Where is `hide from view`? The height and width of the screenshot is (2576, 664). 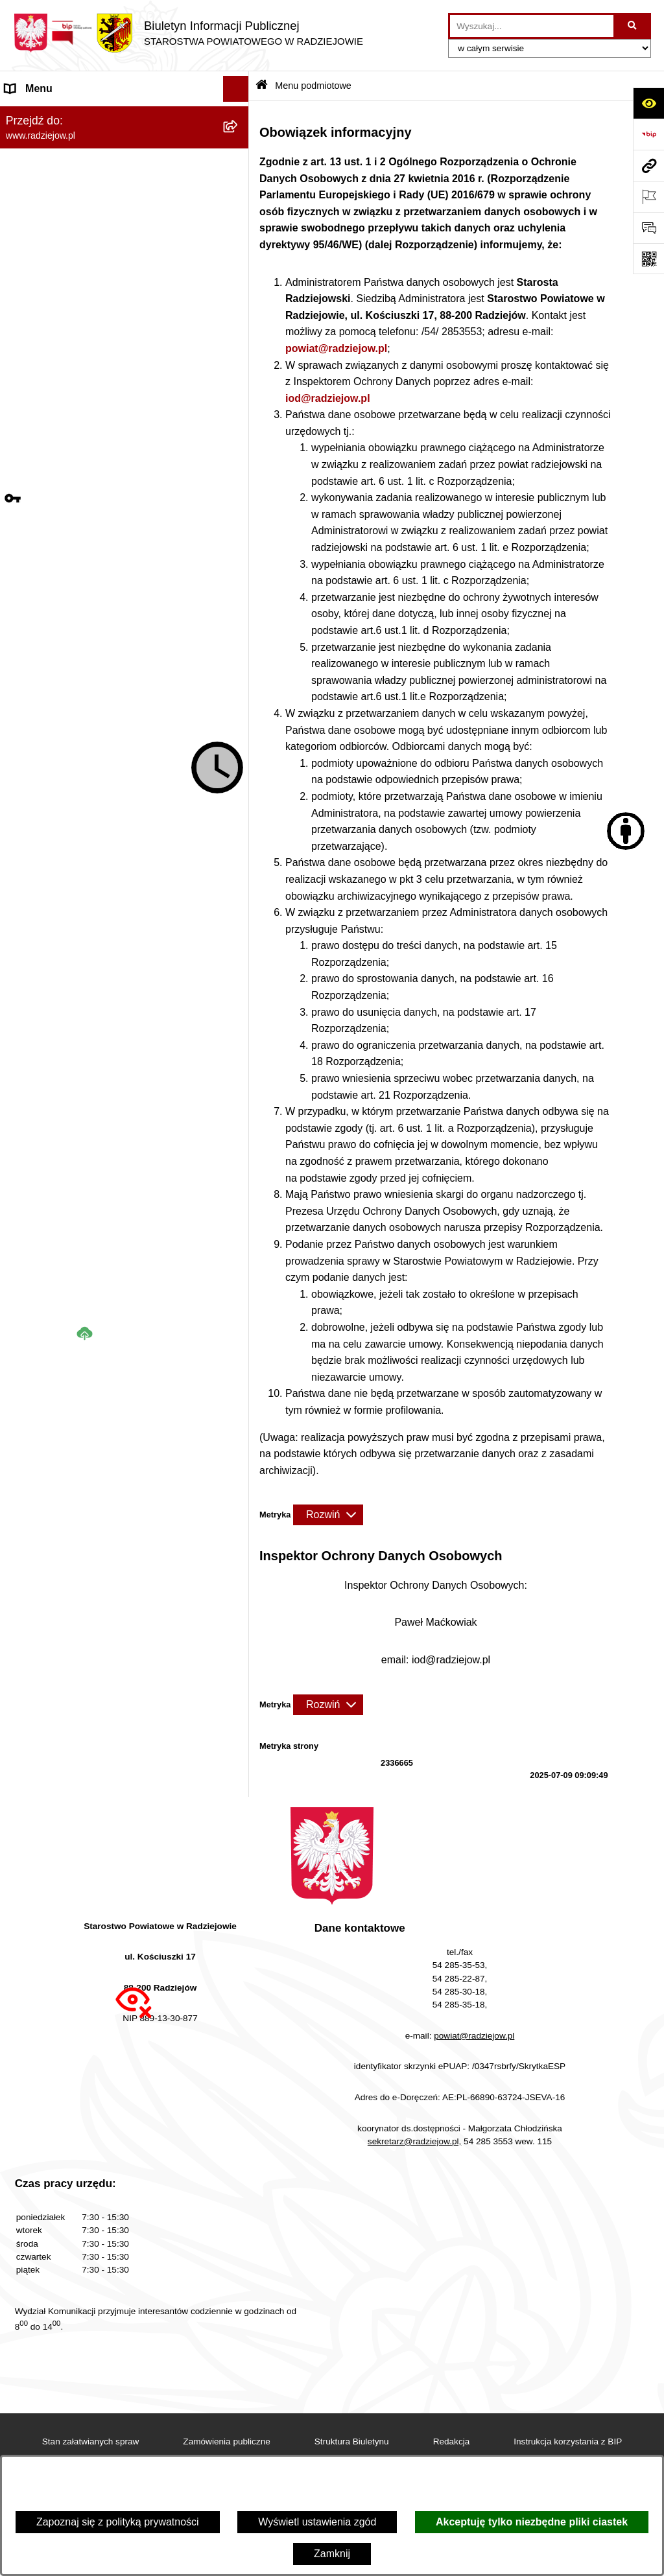
hide from view is located at coordinates (132, 1999).